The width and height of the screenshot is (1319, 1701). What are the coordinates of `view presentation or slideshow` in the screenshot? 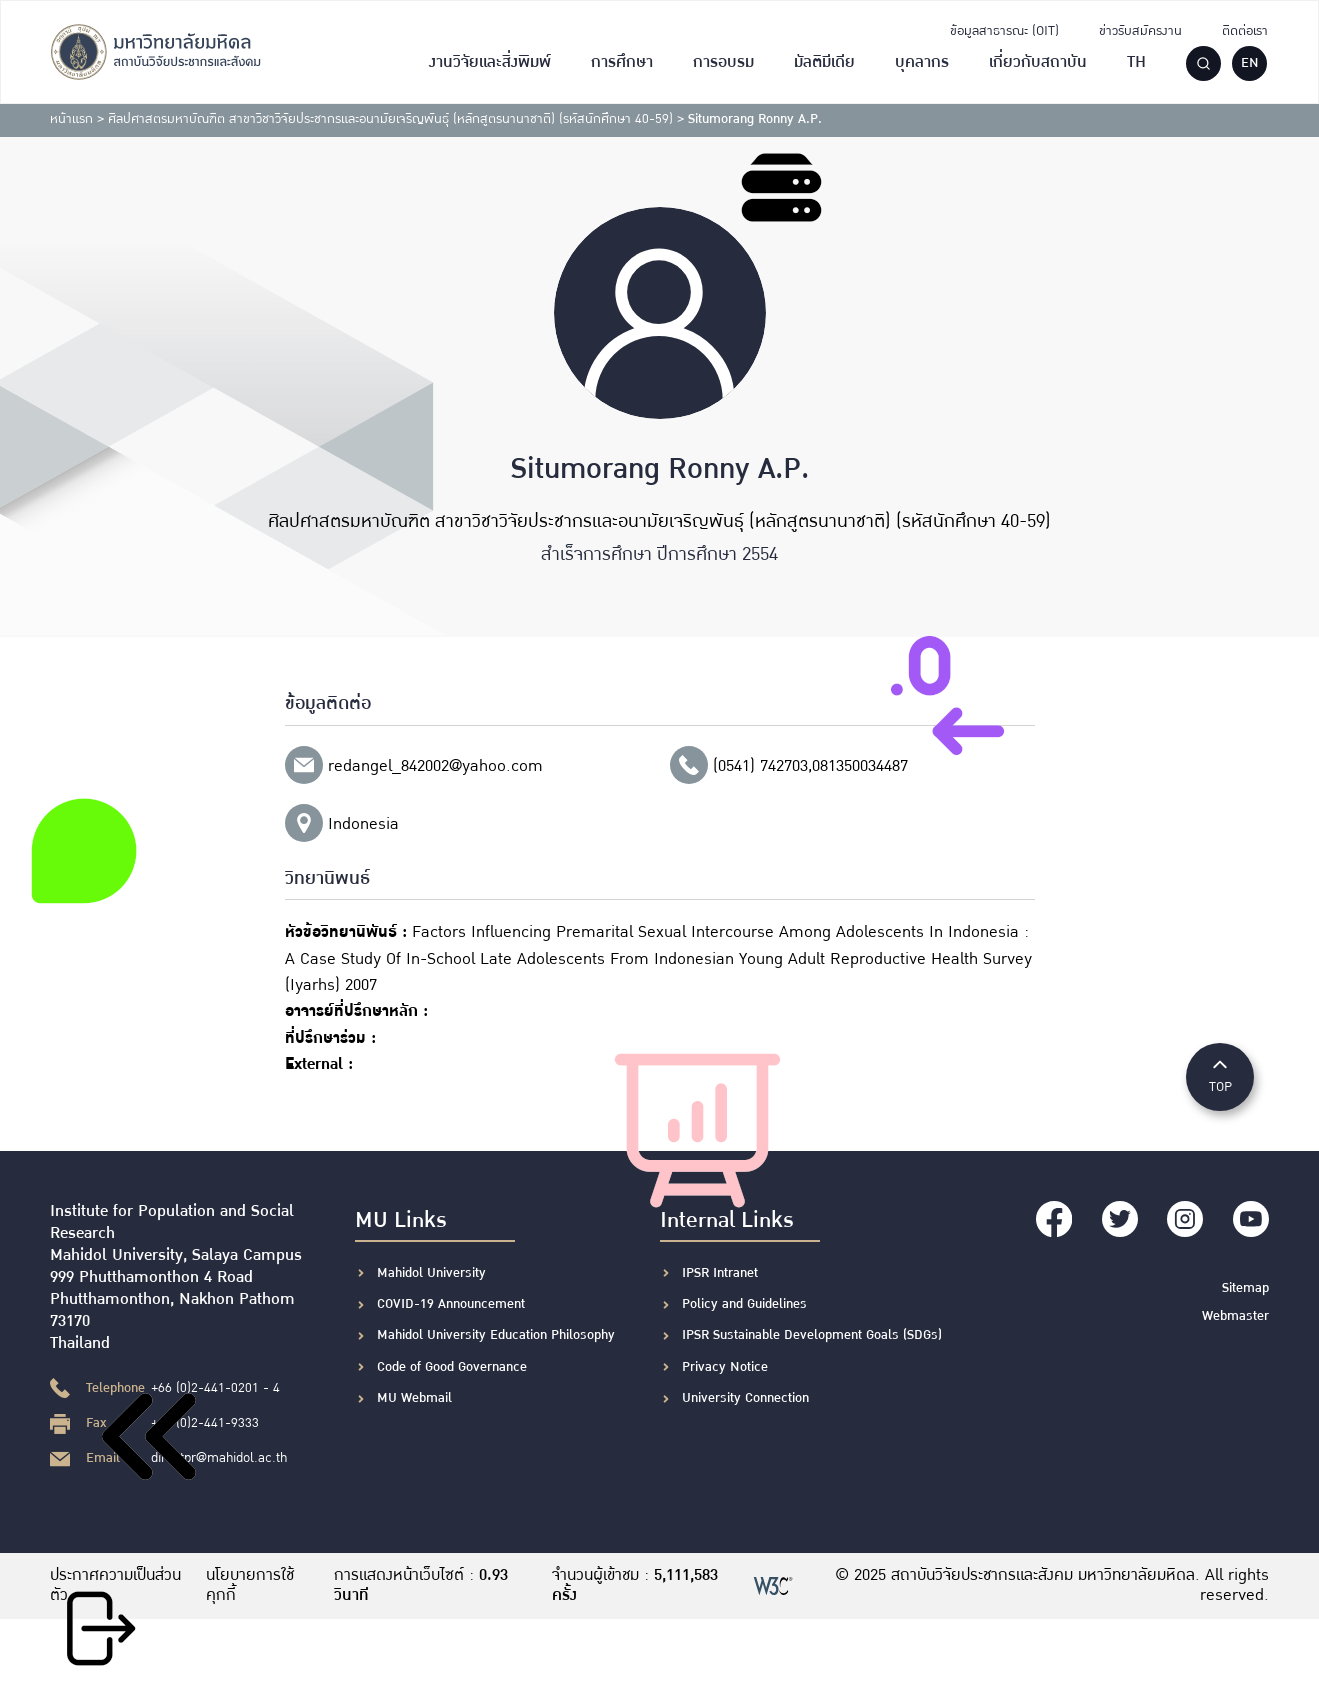 It's located at (697, 1130).